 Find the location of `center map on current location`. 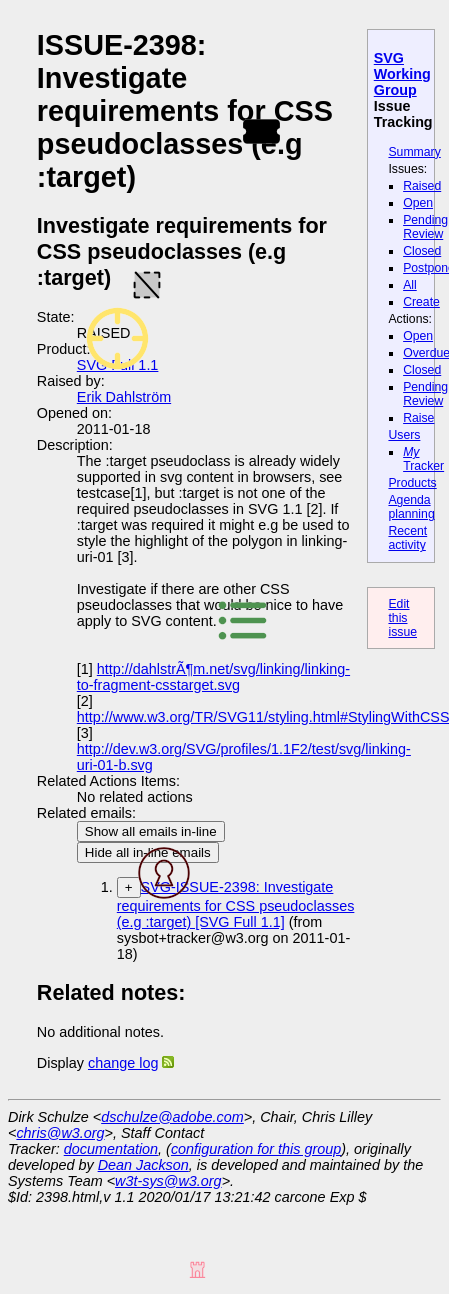

center map on current location is located at coordinates (117, 338).